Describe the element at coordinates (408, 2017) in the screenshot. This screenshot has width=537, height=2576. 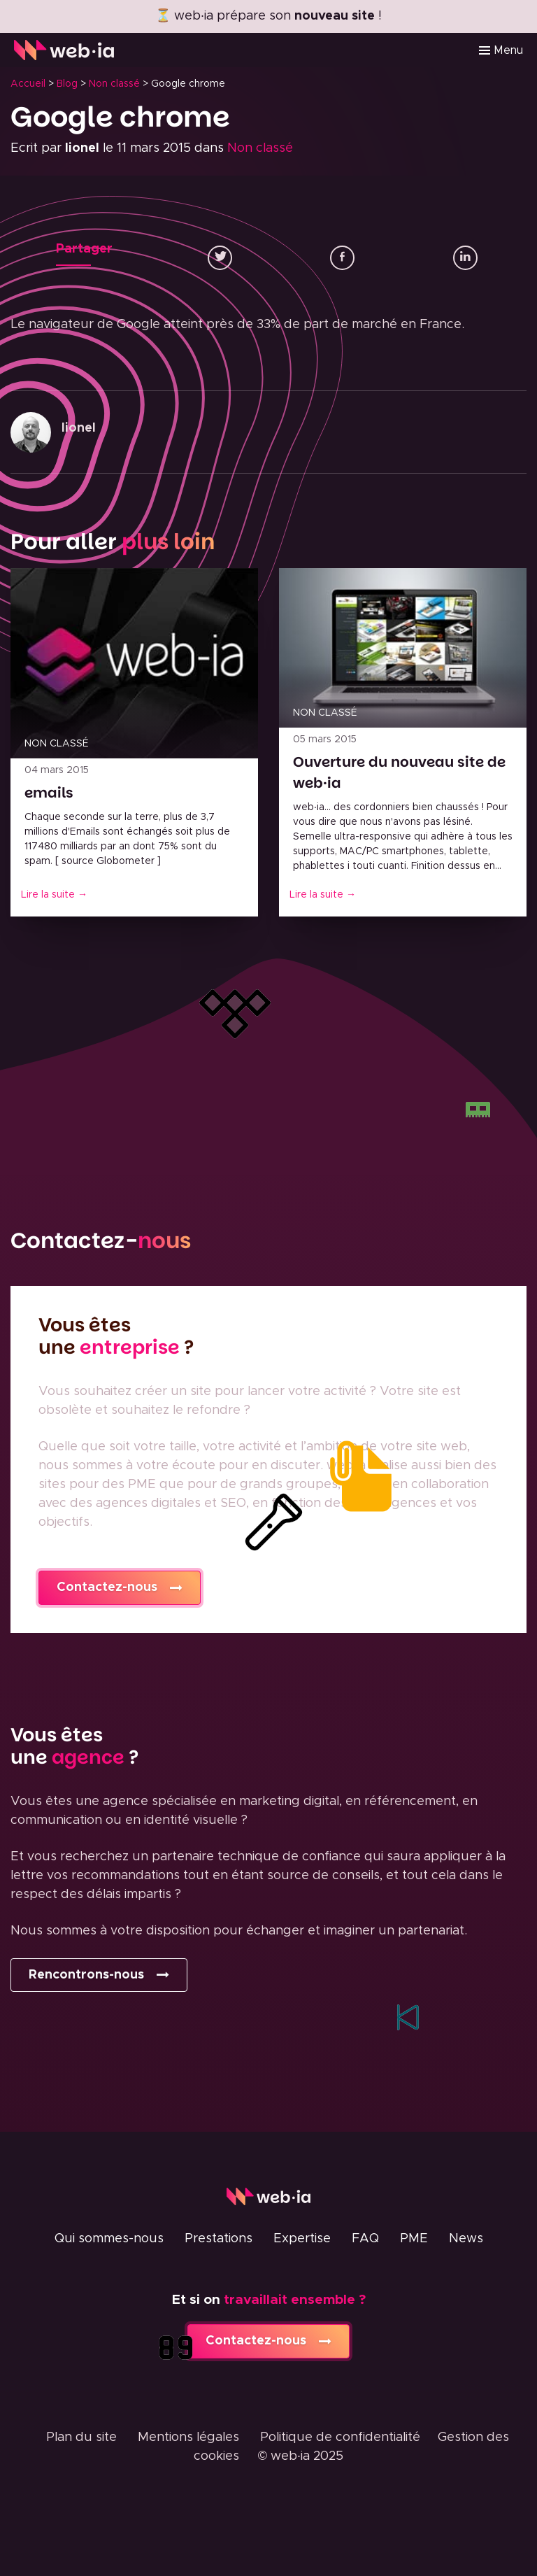
I see `skip to previous track` at that location.